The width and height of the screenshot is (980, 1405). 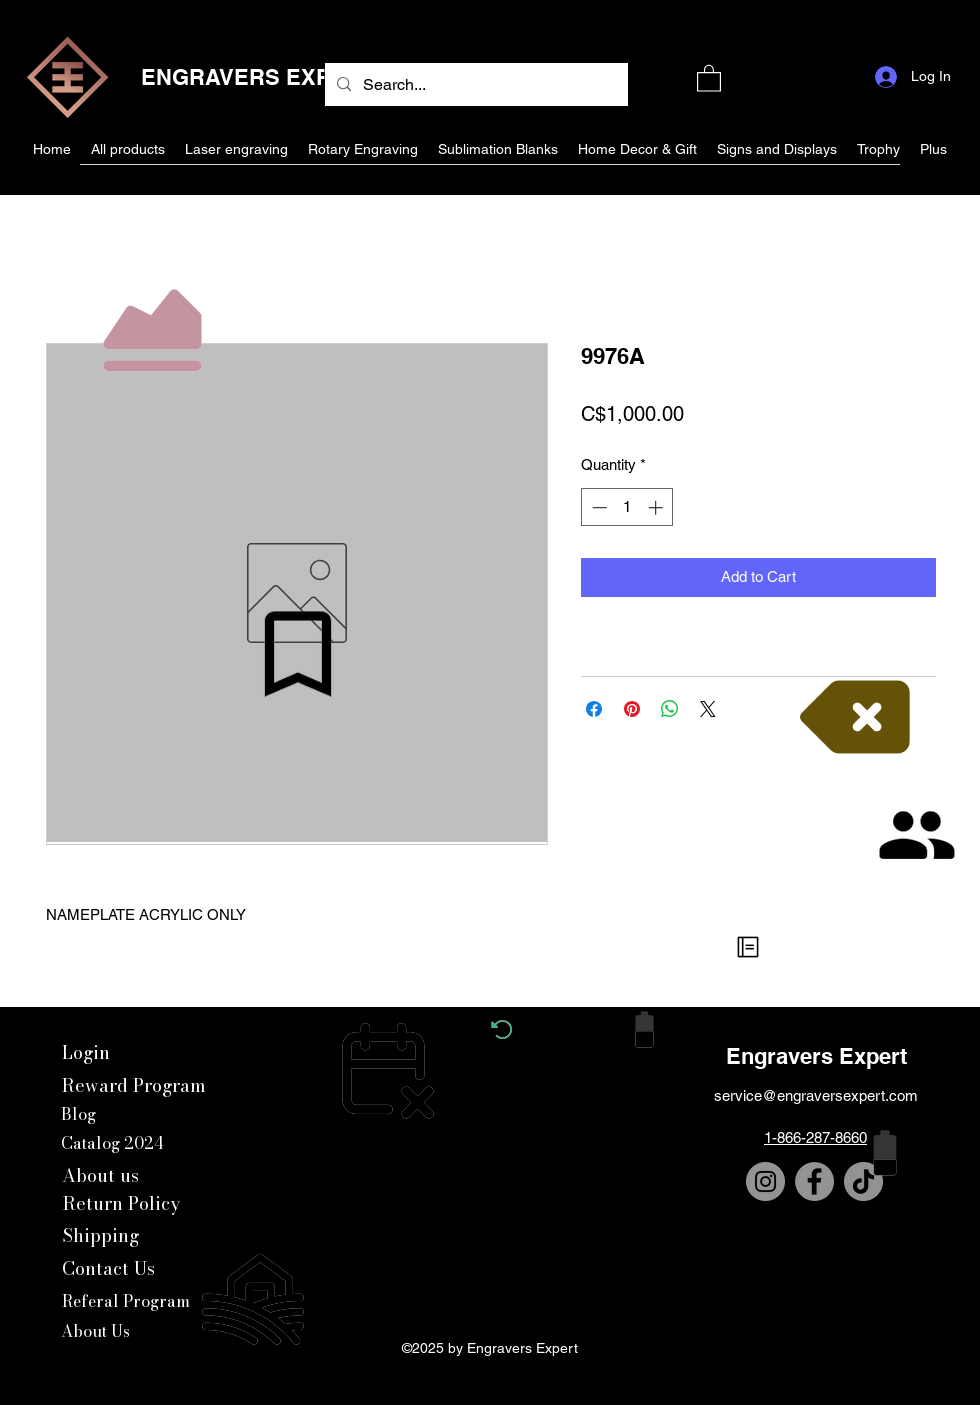 I want to click on remove an event from your calendar, so click(x=383, y=1068).